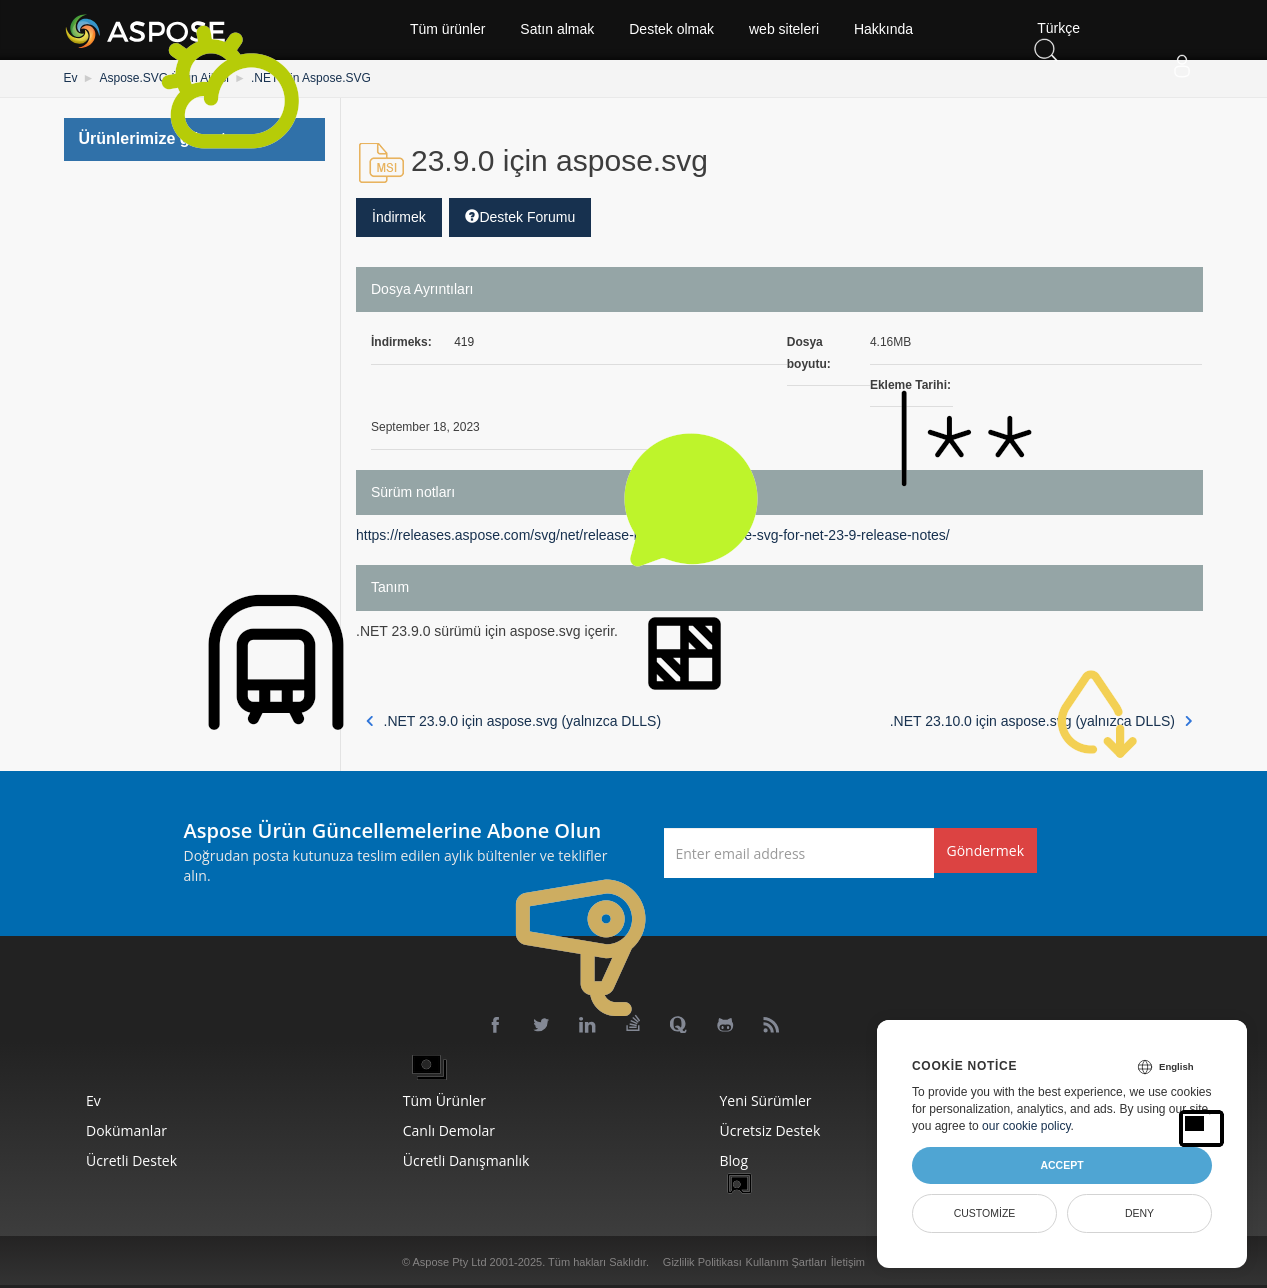 The width and height of the screenshot is (1267, 1288). What do you see at coordinates (739, 1183) in the screenshot?
I see `access teaching or presentation mode` at bounding box center [739, 1183].